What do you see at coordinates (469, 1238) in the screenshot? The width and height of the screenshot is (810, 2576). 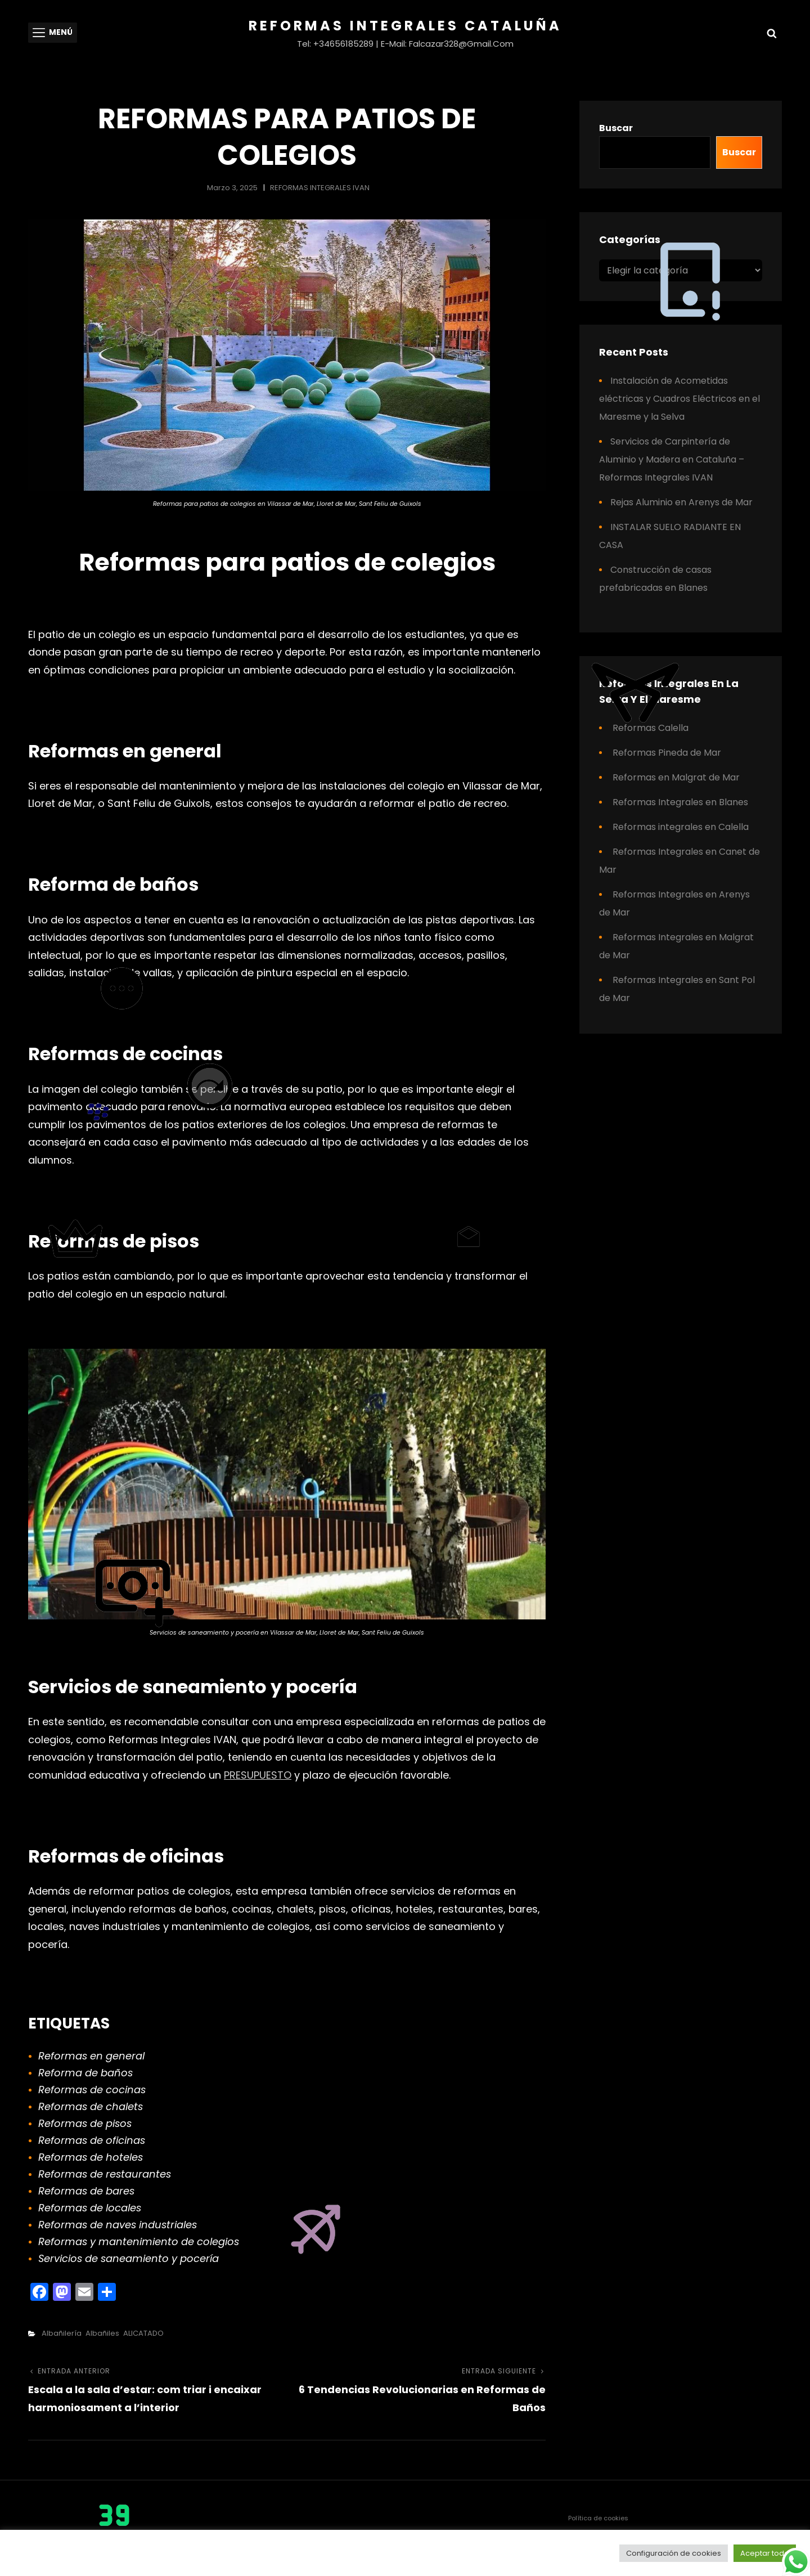 I see `view drafts folder` at bounding box center [469, 1238].